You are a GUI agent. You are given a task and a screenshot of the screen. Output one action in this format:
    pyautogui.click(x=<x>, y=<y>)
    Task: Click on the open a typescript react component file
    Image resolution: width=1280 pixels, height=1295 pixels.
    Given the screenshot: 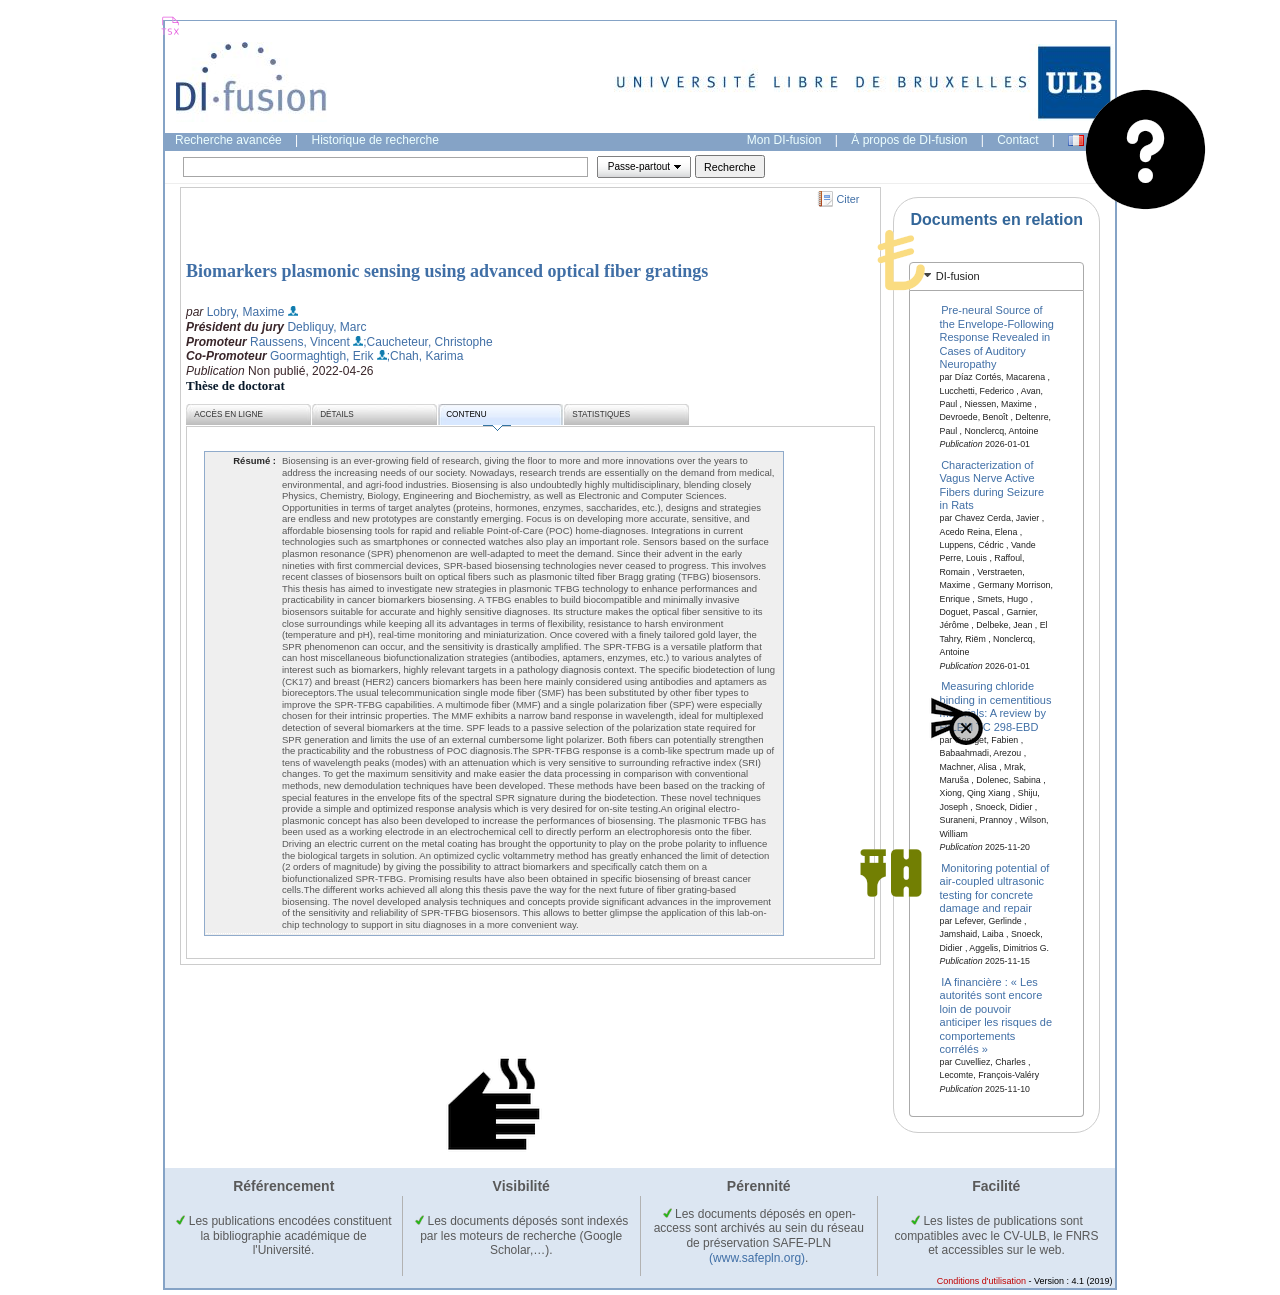 What is the action you would take?
    pyautogui.click(x=170, y=26)
    